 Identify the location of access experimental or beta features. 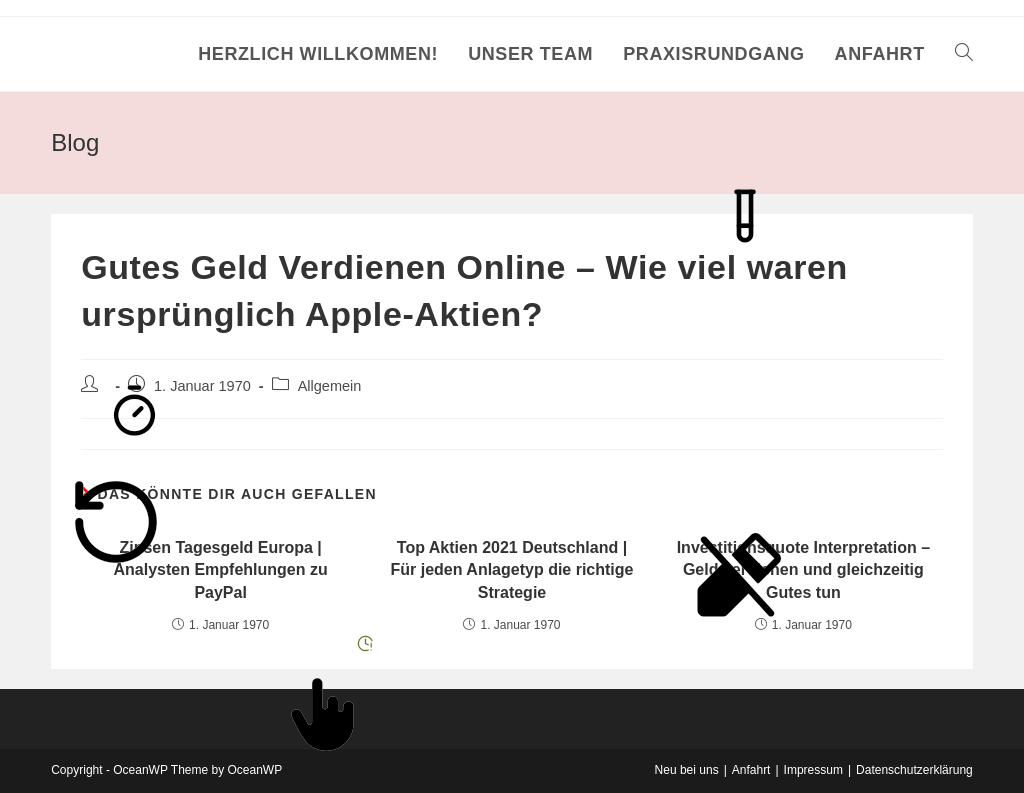
(745, 216).